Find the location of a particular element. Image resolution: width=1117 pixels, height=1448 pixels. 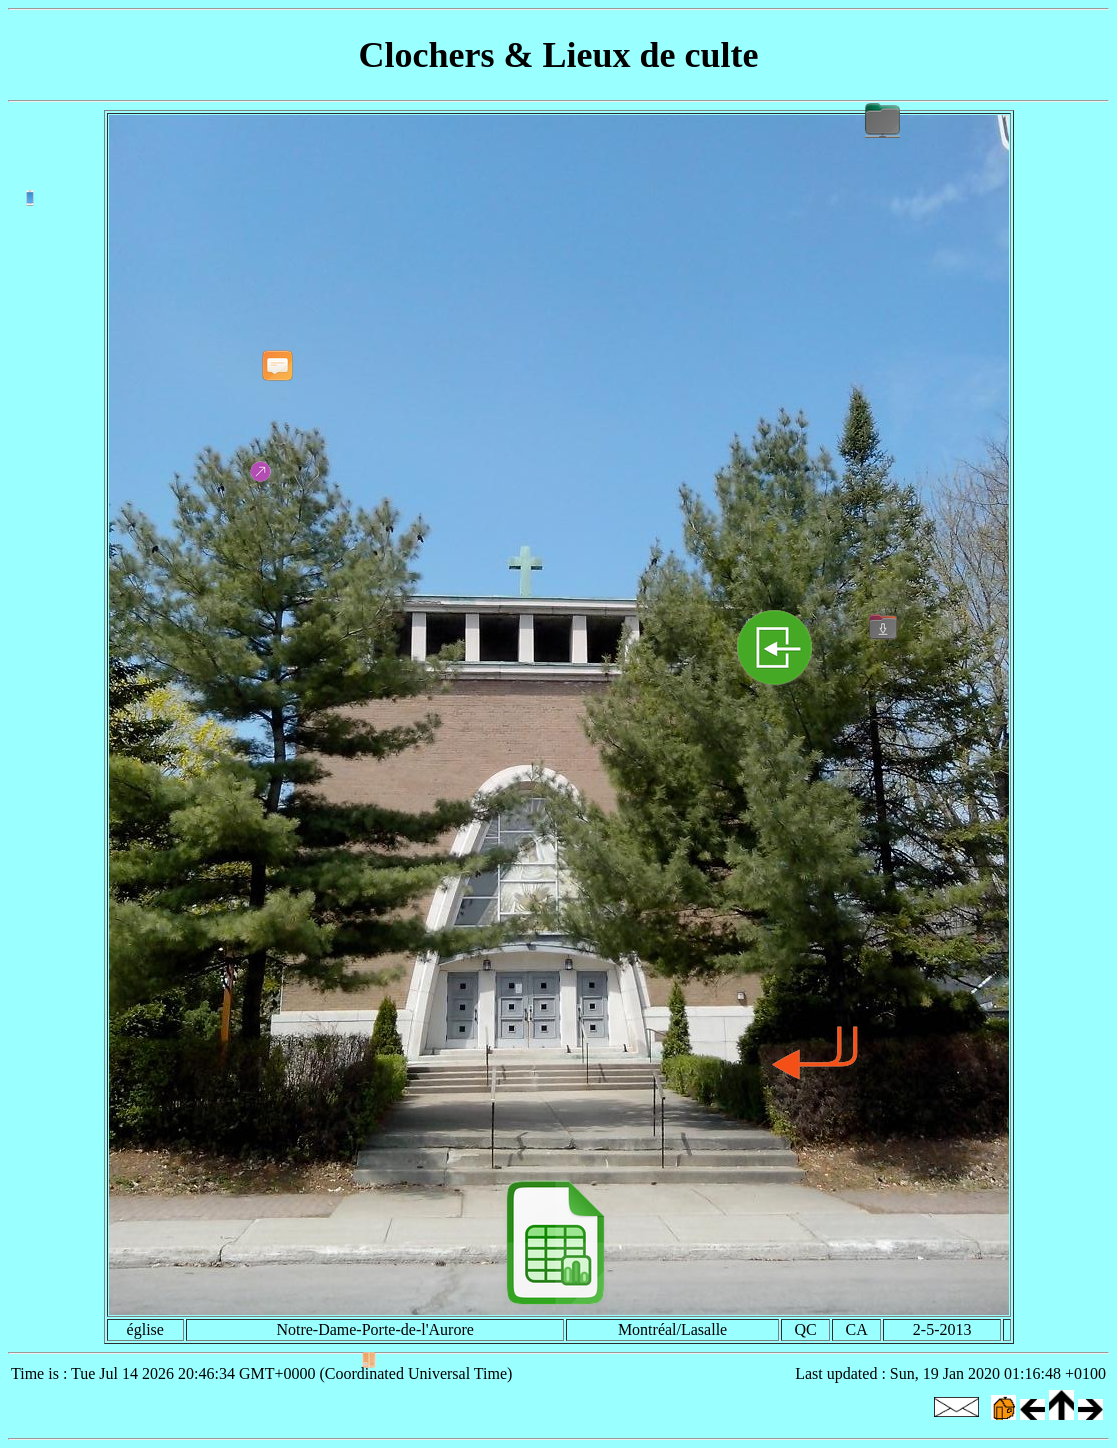

indicates a symbolic link or shortcut to another file is located at coordinates (260, 471).